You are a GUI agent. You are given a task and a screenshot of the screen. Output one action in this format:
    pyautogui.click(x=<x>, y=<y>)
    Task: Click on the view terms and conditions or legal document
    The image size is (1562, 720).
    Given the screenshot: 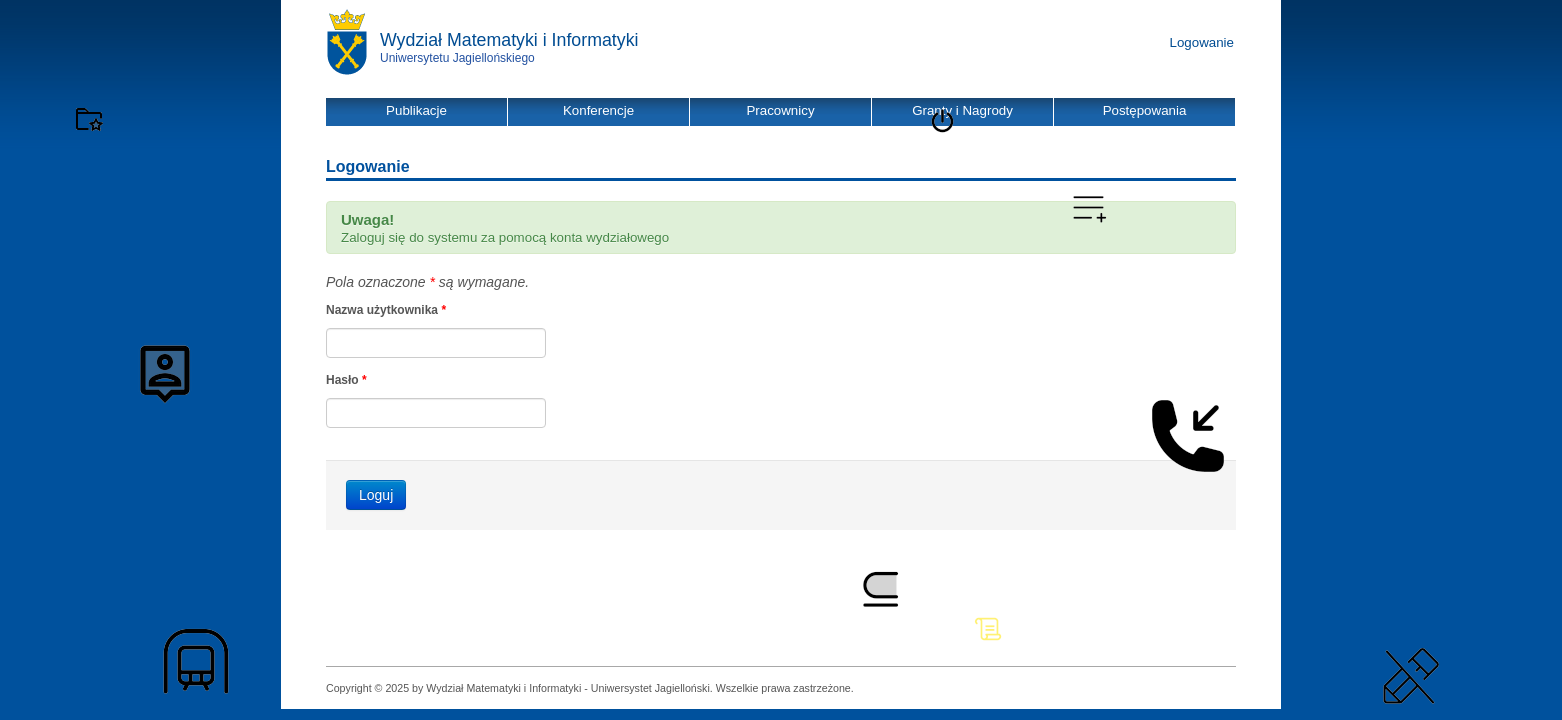 What is the action you would take?
    pyautogui.click(x=989, y=629)
    